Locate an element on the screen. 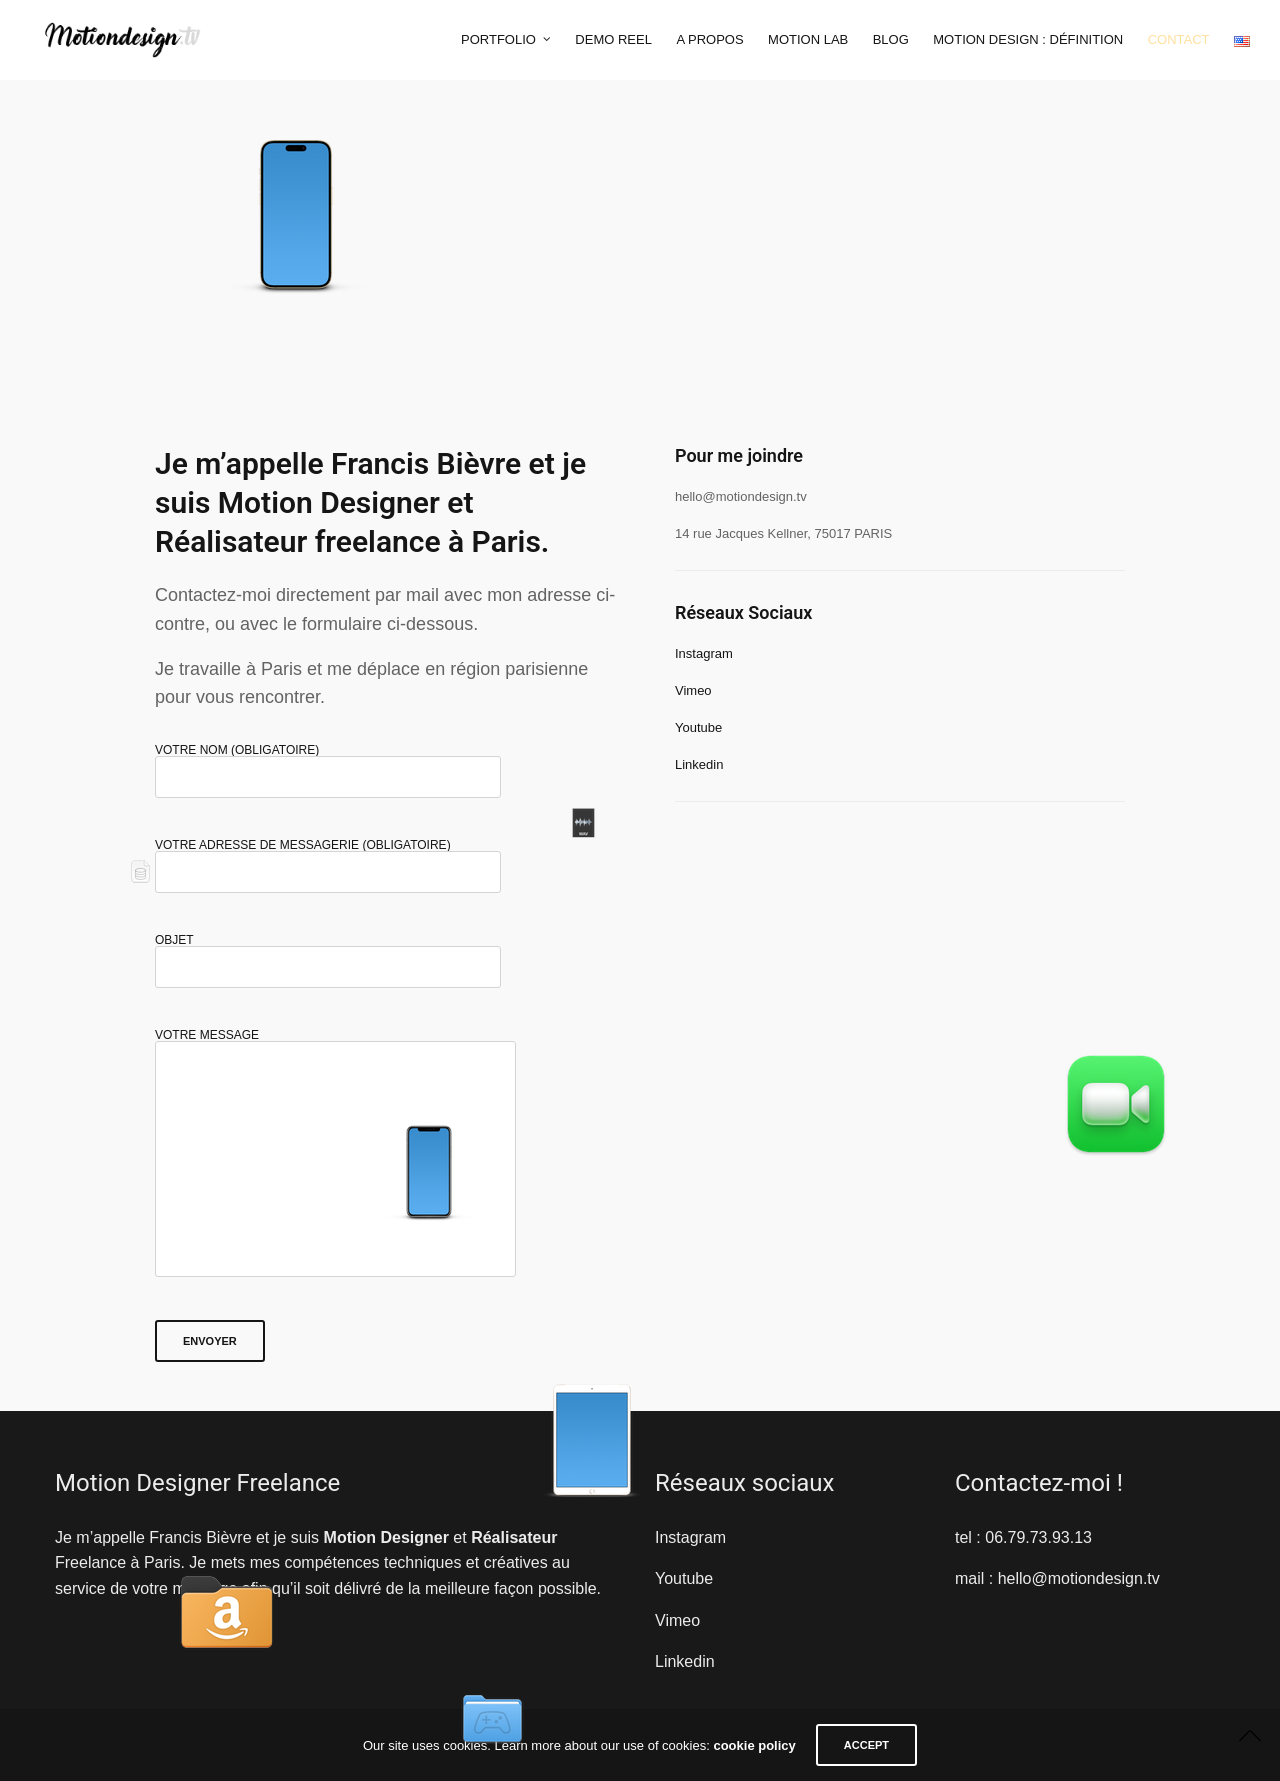  sqlite3 database file is located at coordinates (140, 871).